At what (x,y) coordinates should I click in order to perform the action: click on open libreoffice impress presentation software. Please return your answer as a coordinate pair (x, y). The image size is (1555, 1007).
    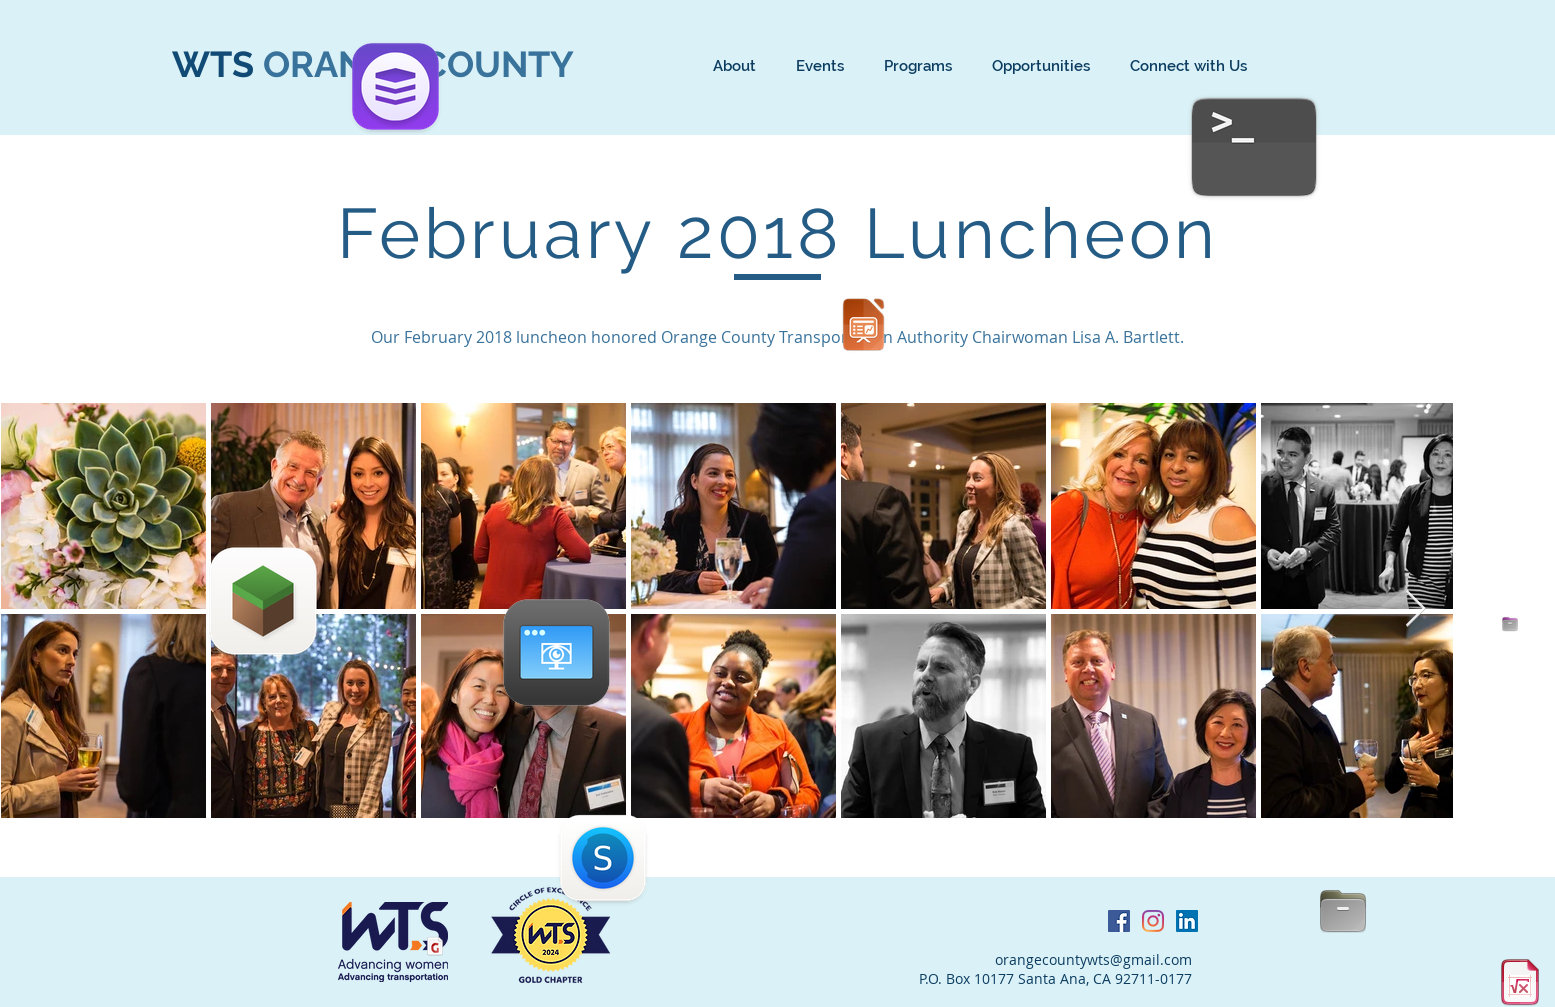
    Looking at the image, I should click on (863, 324).